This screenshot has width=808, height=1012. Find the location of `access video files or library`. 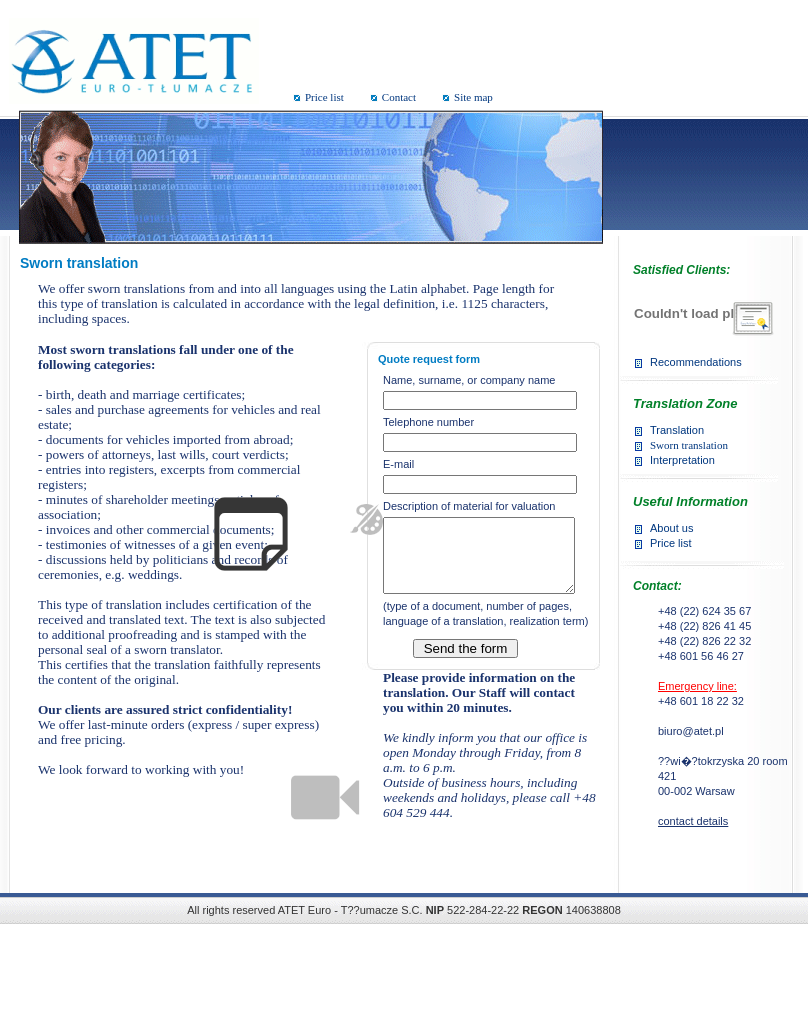

access video files or library is located at coordinates (325, 795).